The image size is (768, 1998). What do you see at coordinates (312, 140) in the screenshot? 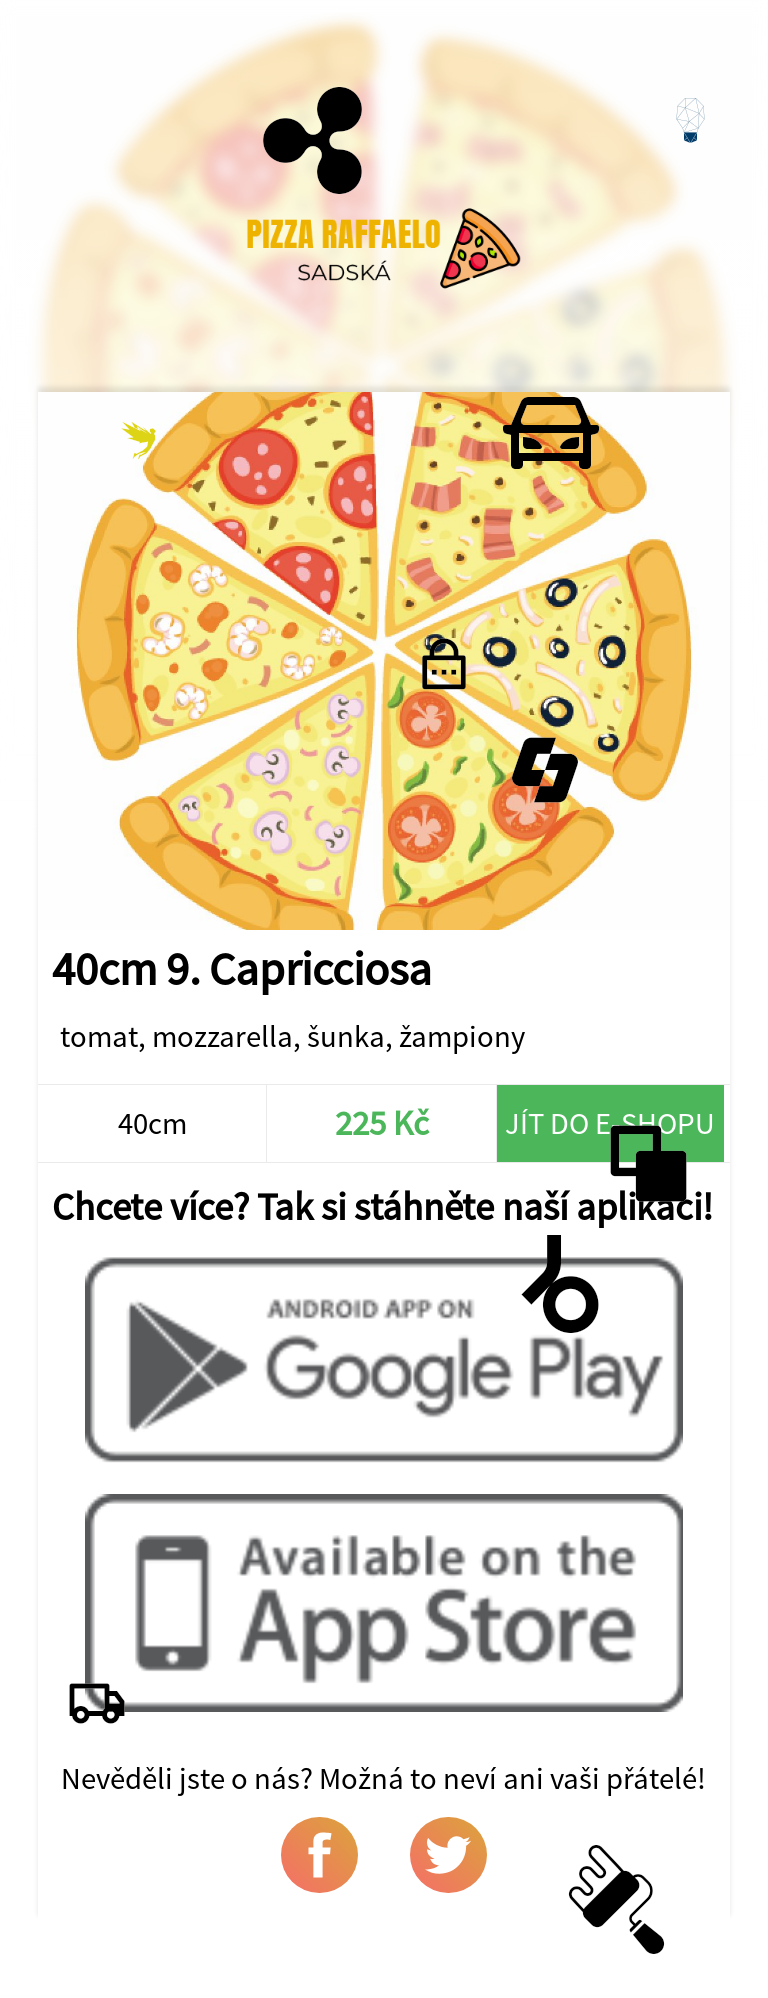
I see `Ripple cryptocurrency logo` at bounding box center [312, 140].